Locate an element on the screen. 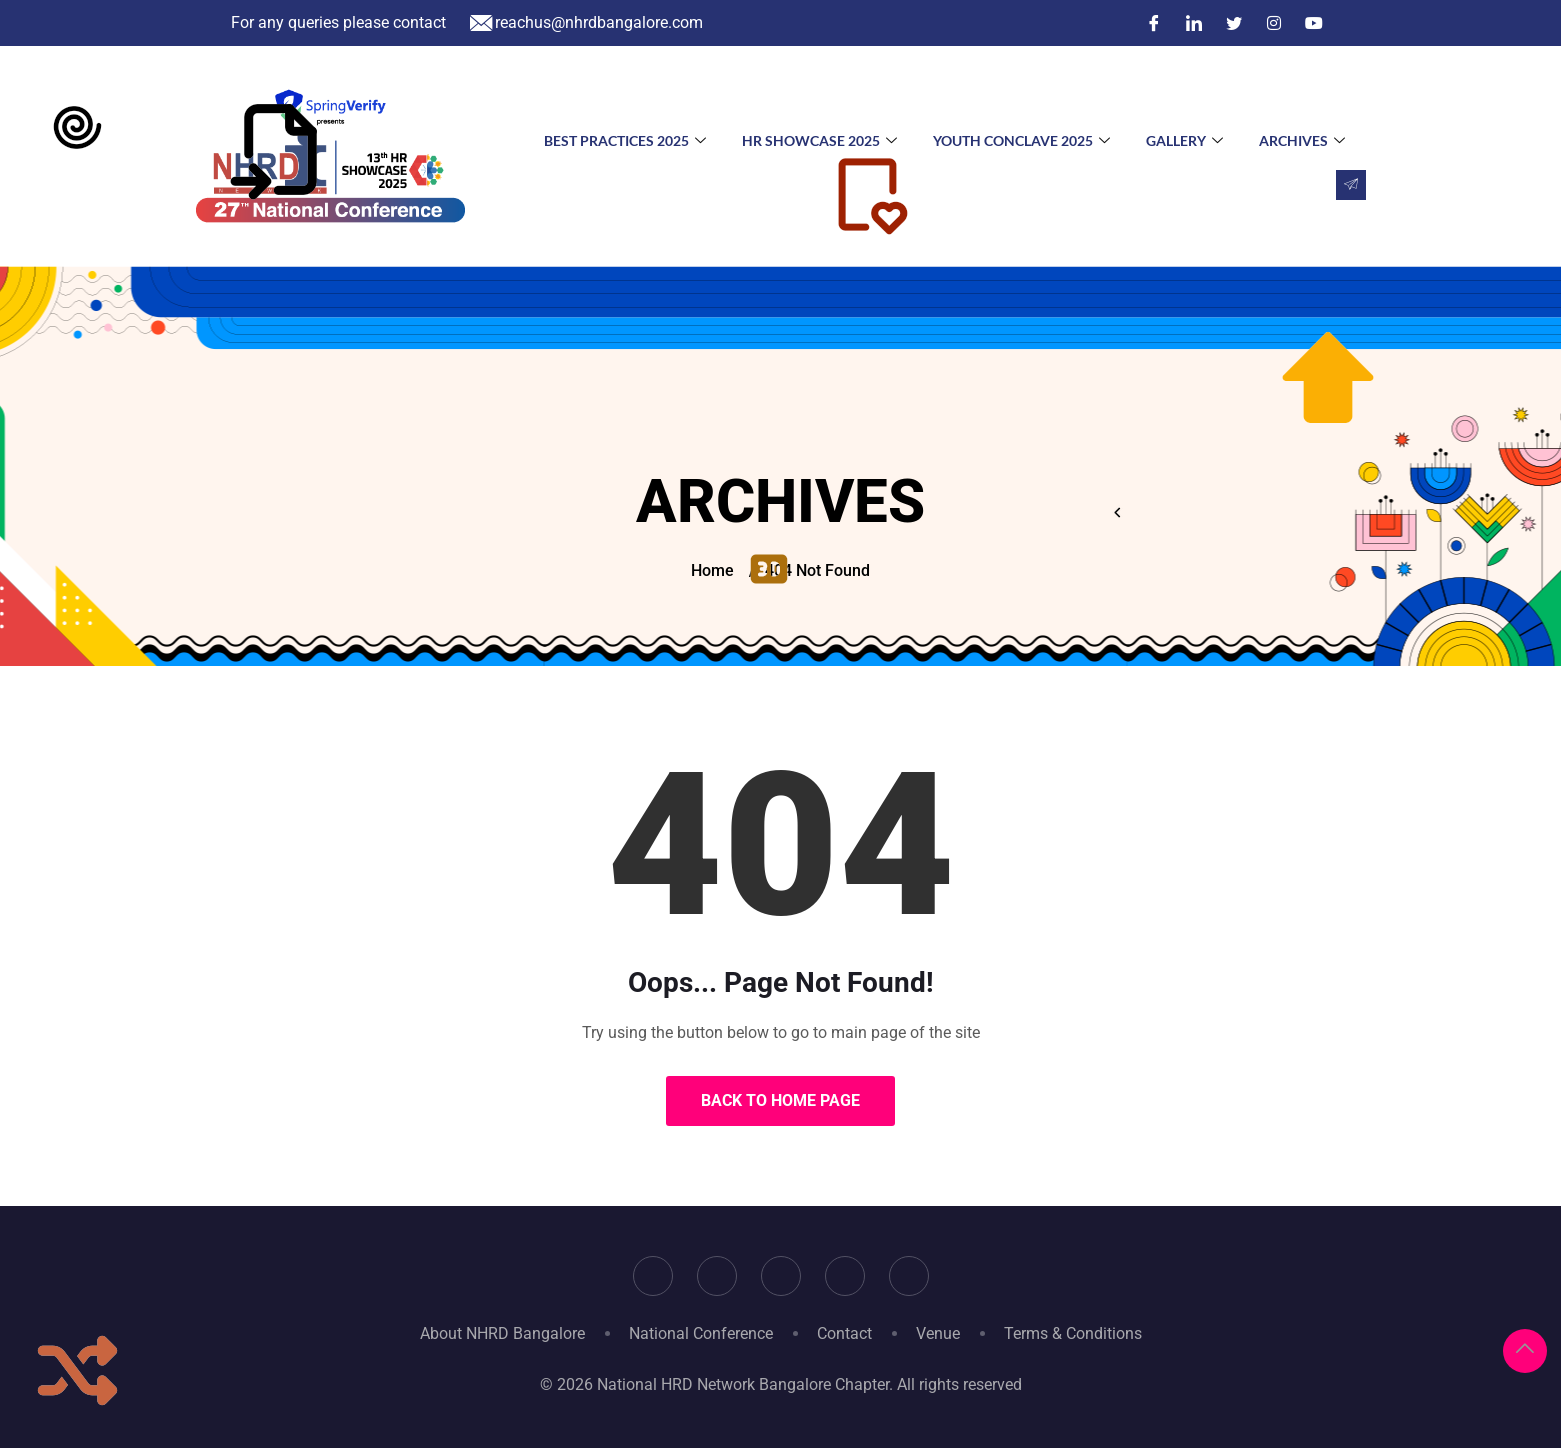 The image size is (1561, 1448). import a file from another source is located at coordinates (280, 149).